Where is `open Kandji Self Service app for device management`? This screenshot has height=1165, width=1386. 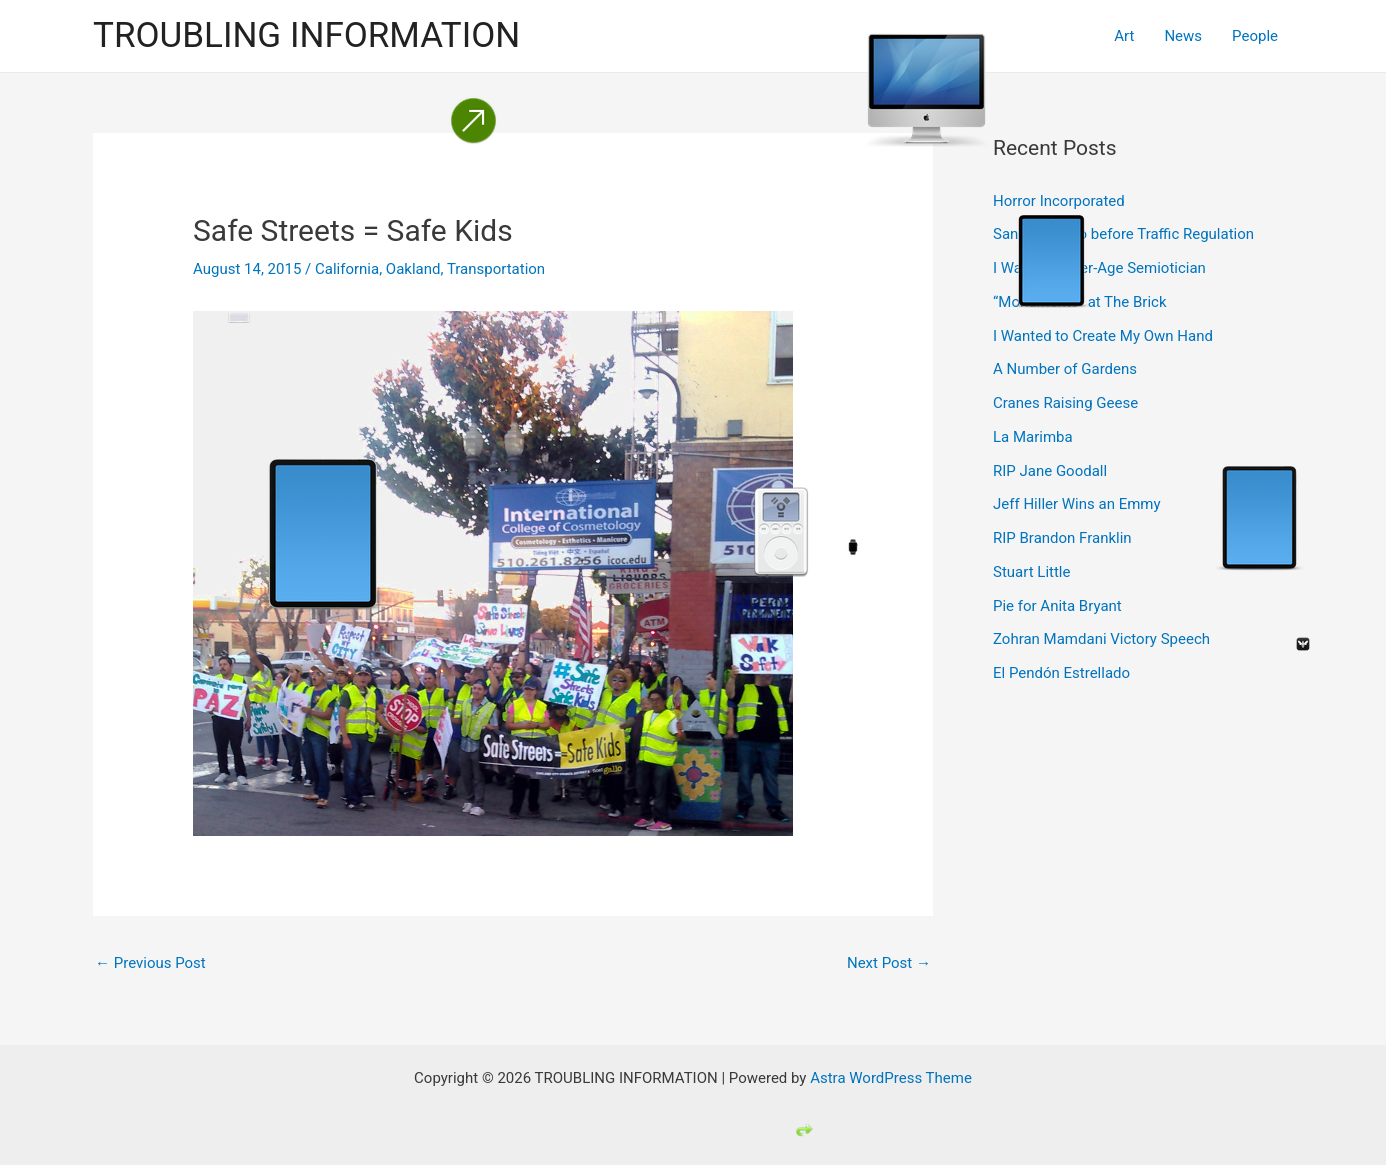 open Kandji Self Service app for device management is located at coordinates (1303, 644).